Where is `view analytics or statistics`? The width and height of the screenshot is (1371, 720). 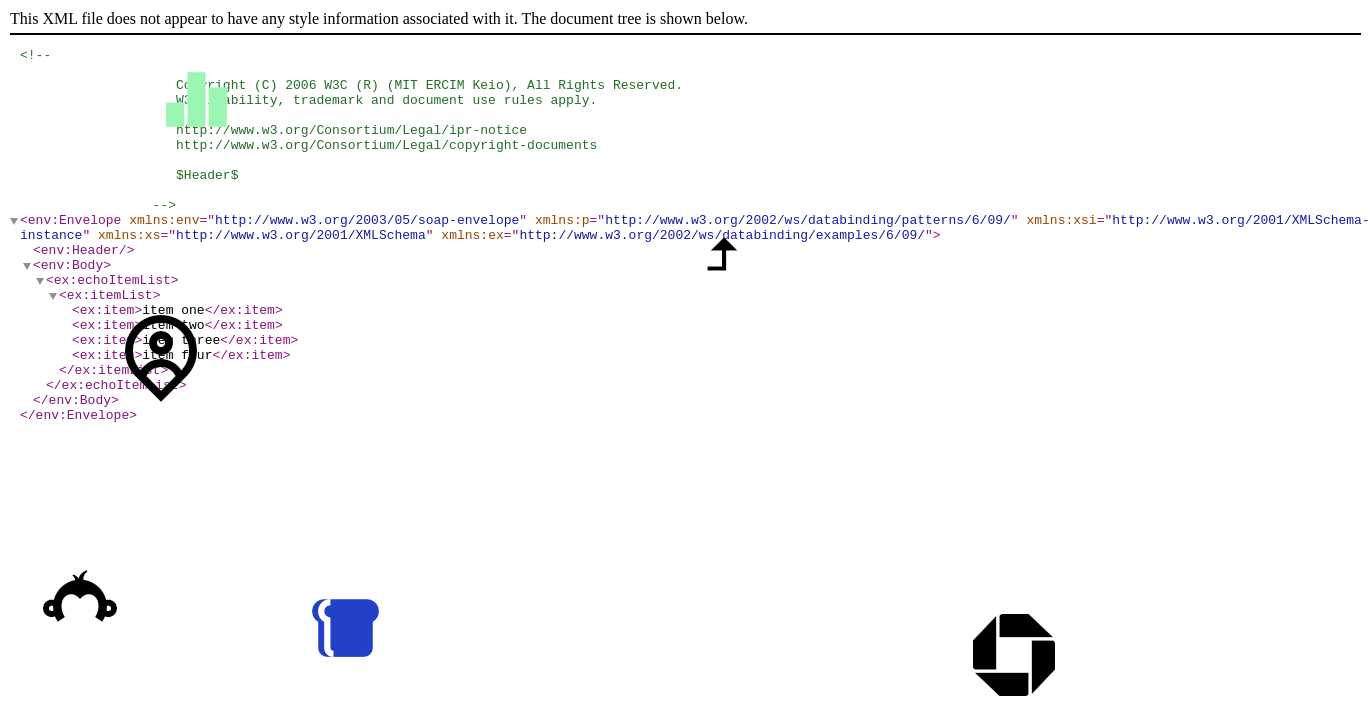 view analytics or statistics is located at coordinates (196, 99).